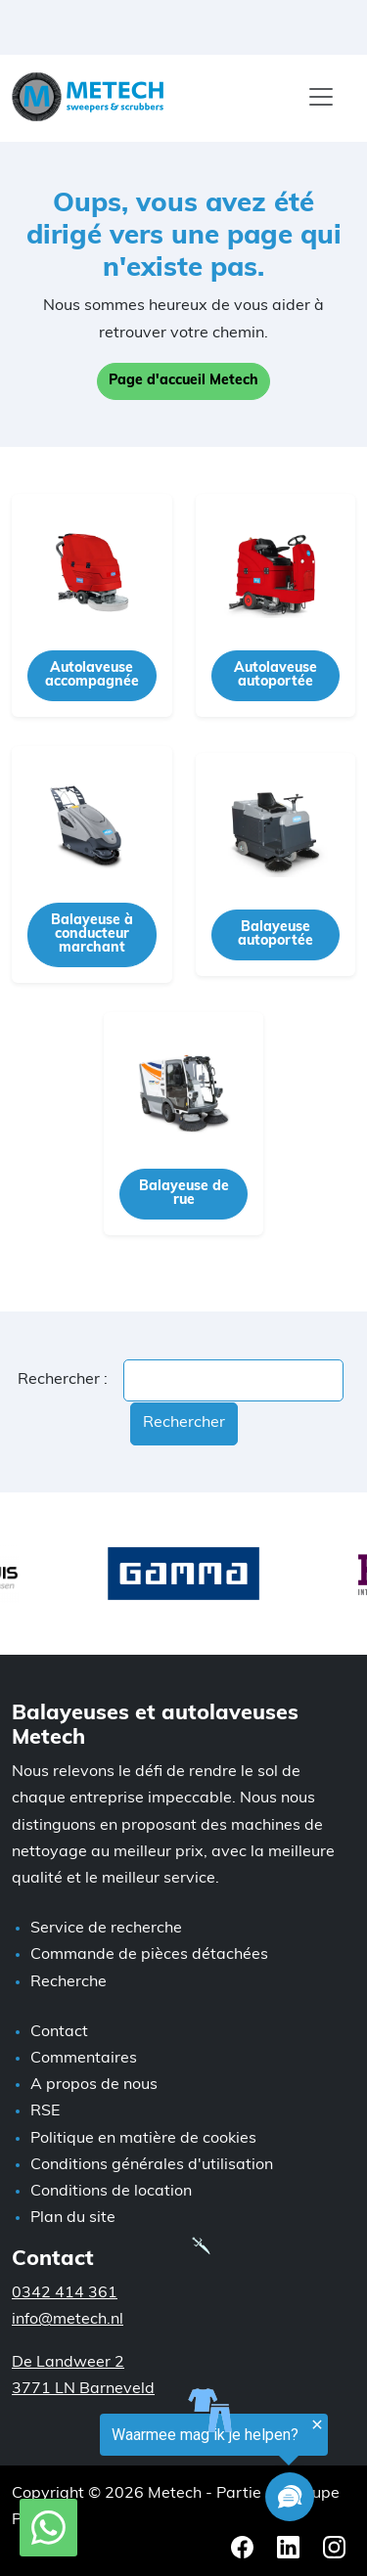 The image size is (367, 2576). I want to click on browse clothing items or wardrobe, so click(209, 2410).